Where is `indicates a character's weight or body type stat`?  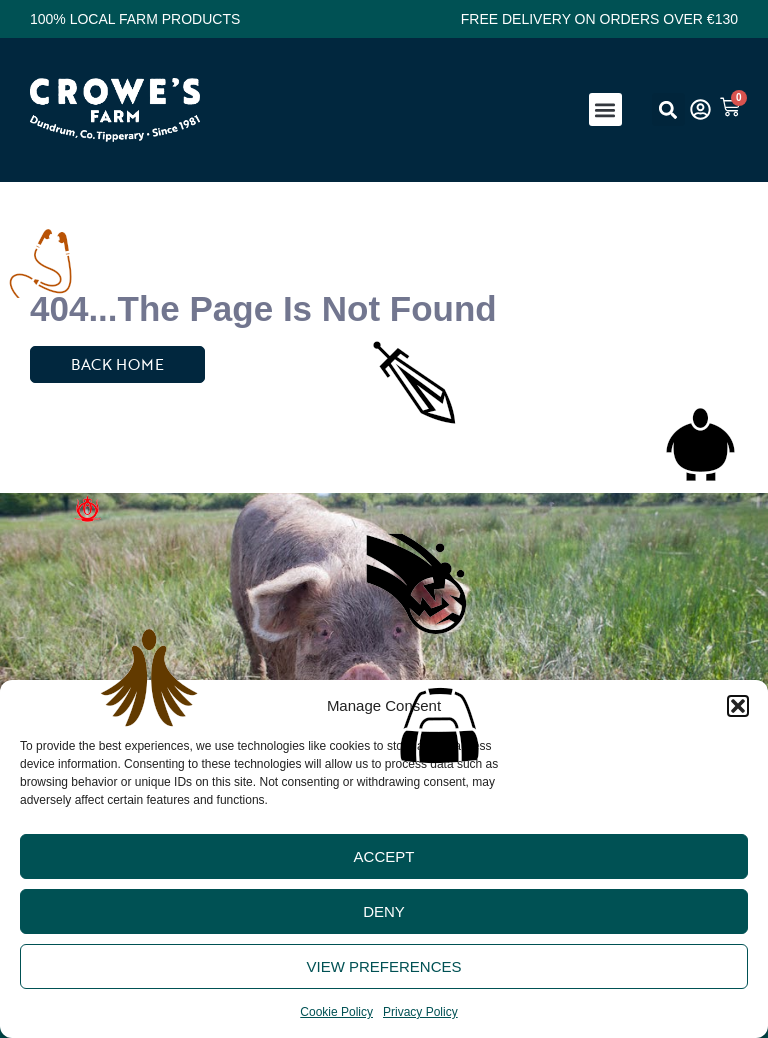
indicates a character's weight or body type stat is located at coordinates (700, 444).